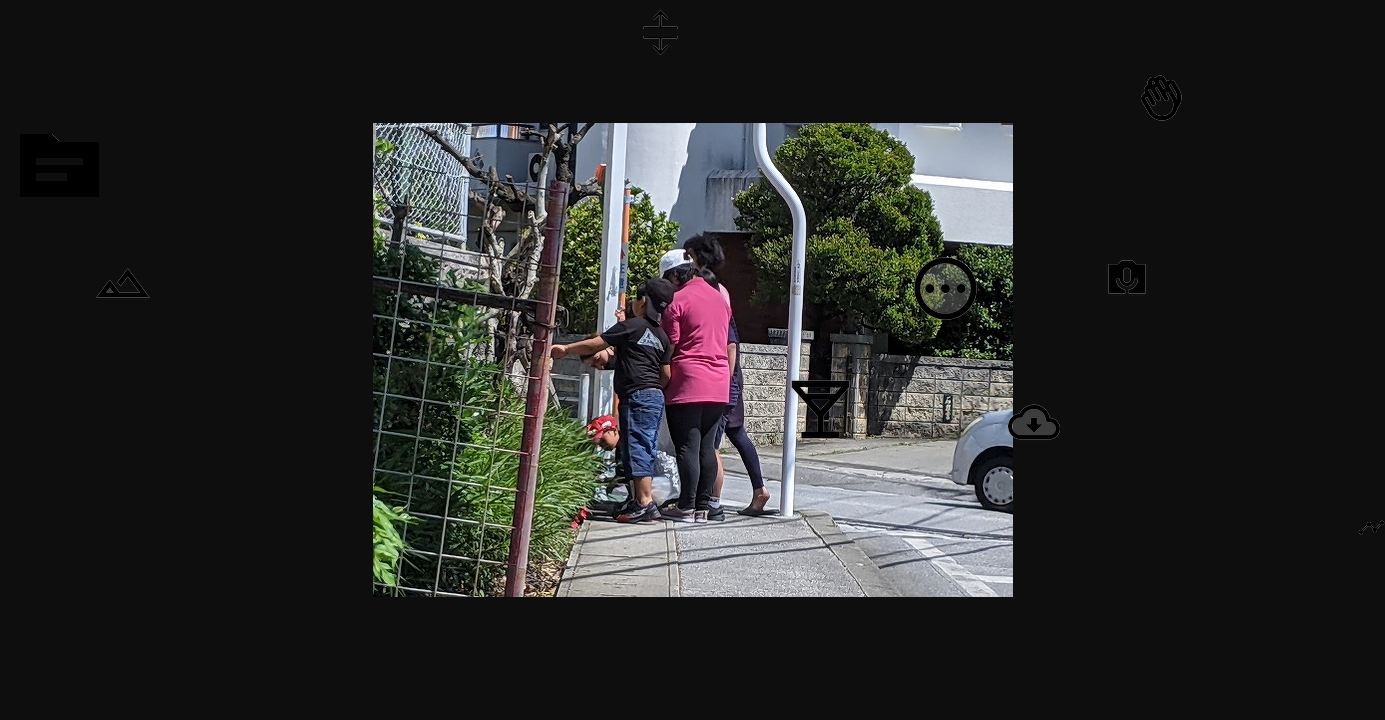 The height and width of the screenshot is (720, 1385). What do you see at coordinates (59, 165) in the screenshot?
I see `view source files or documents` at bounding box center [59, 165].